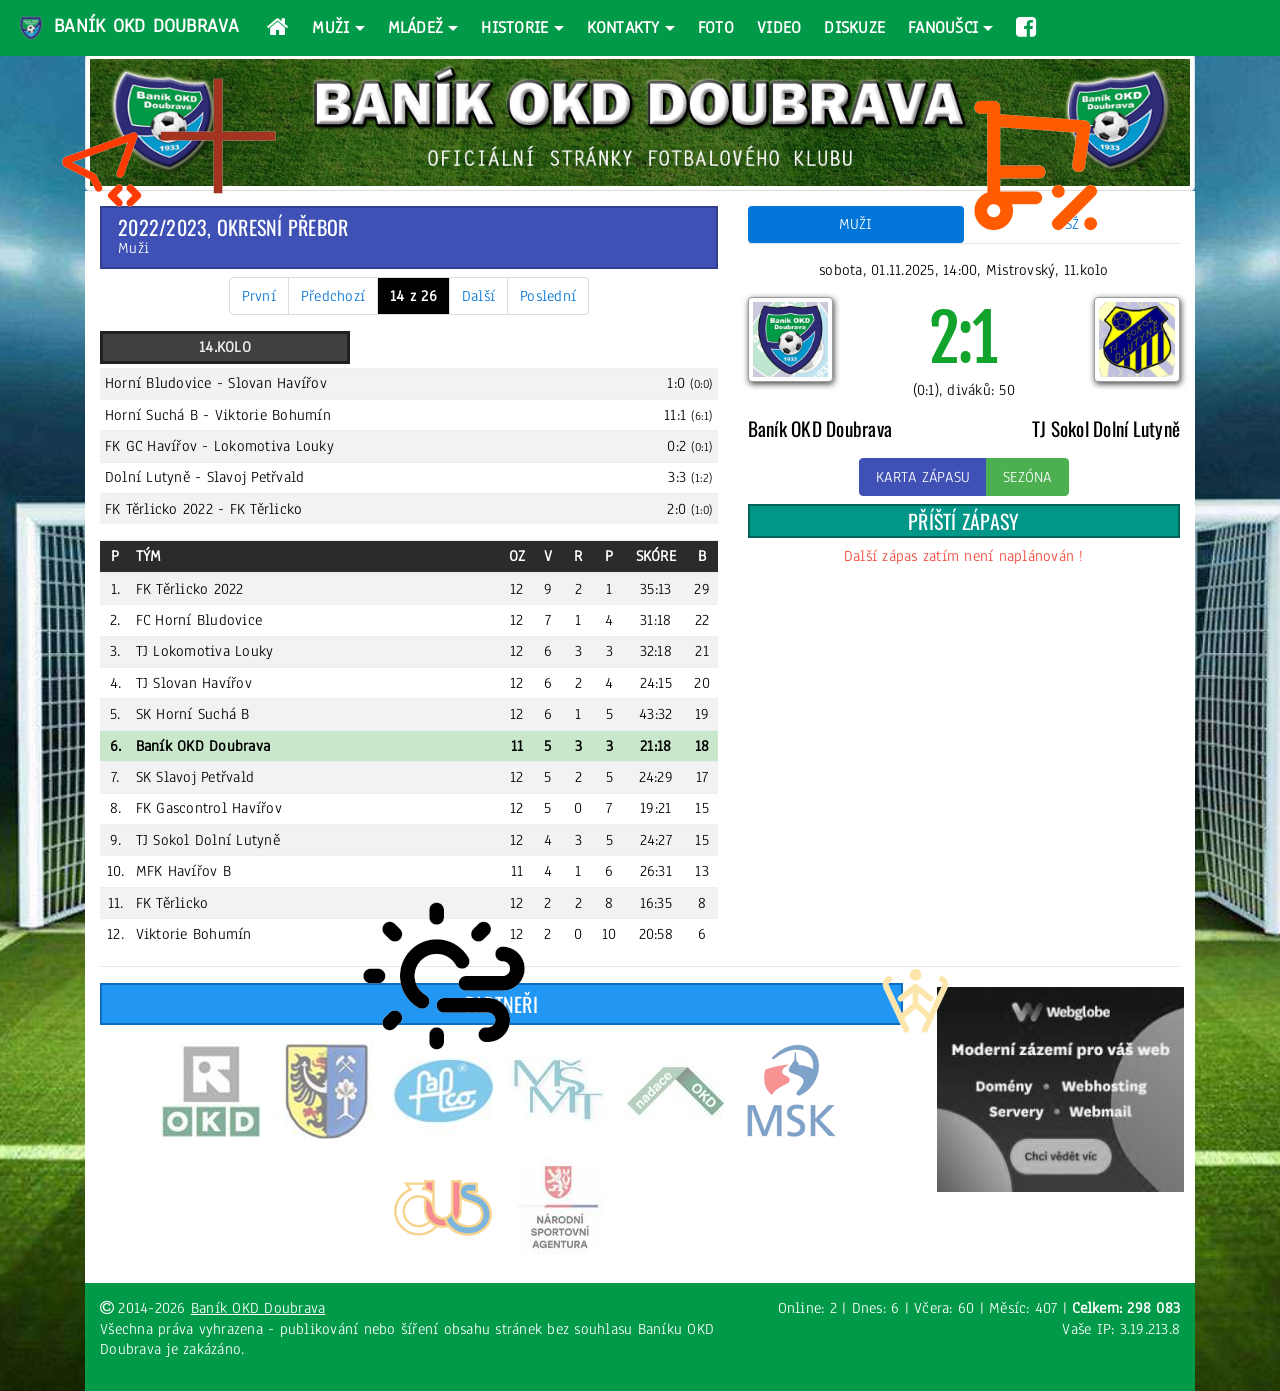  I want to click on access ski jumping sports content, so click(915, 1001).